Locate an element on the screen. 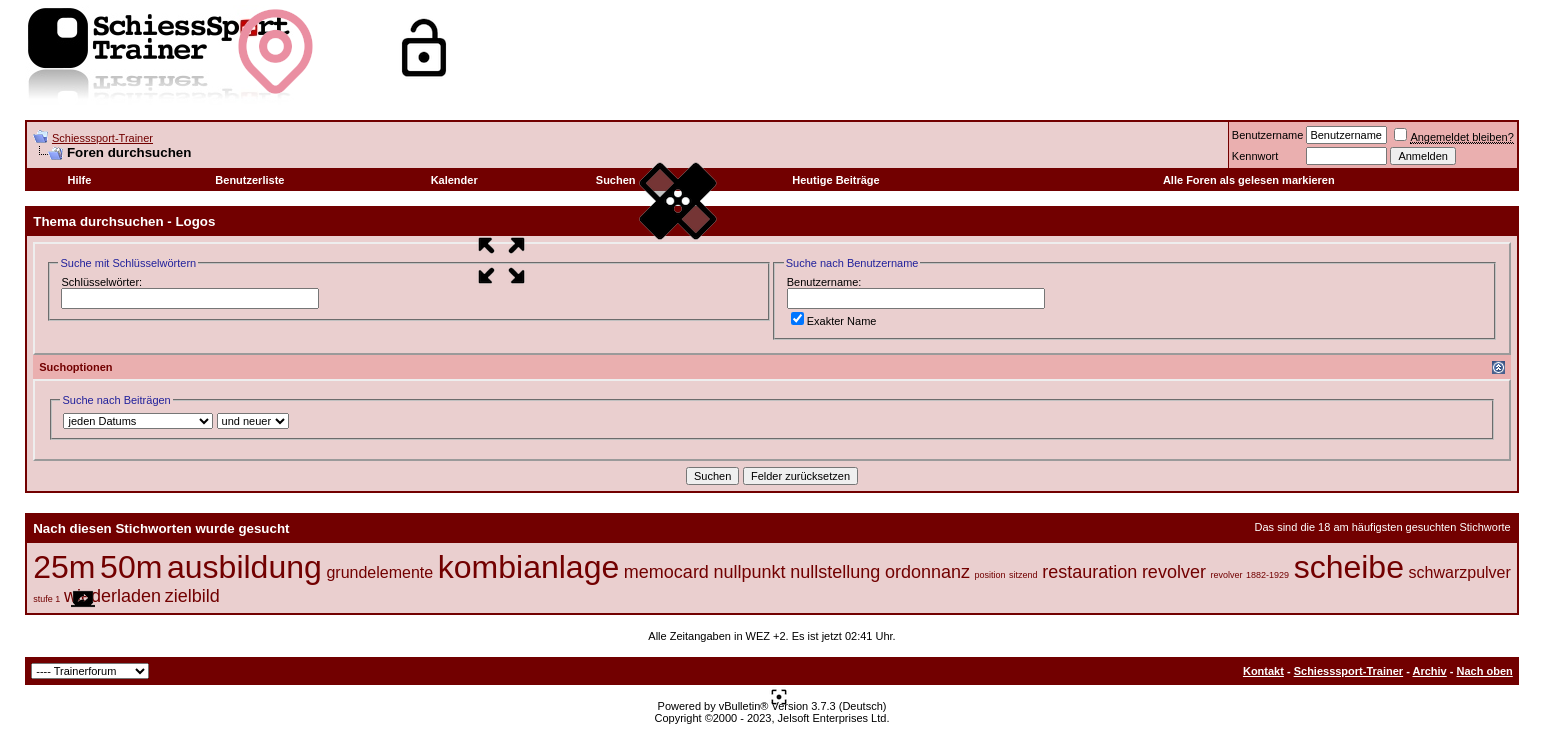  indicates an unlocked or unsecured state is located at coordinates (424, 49).